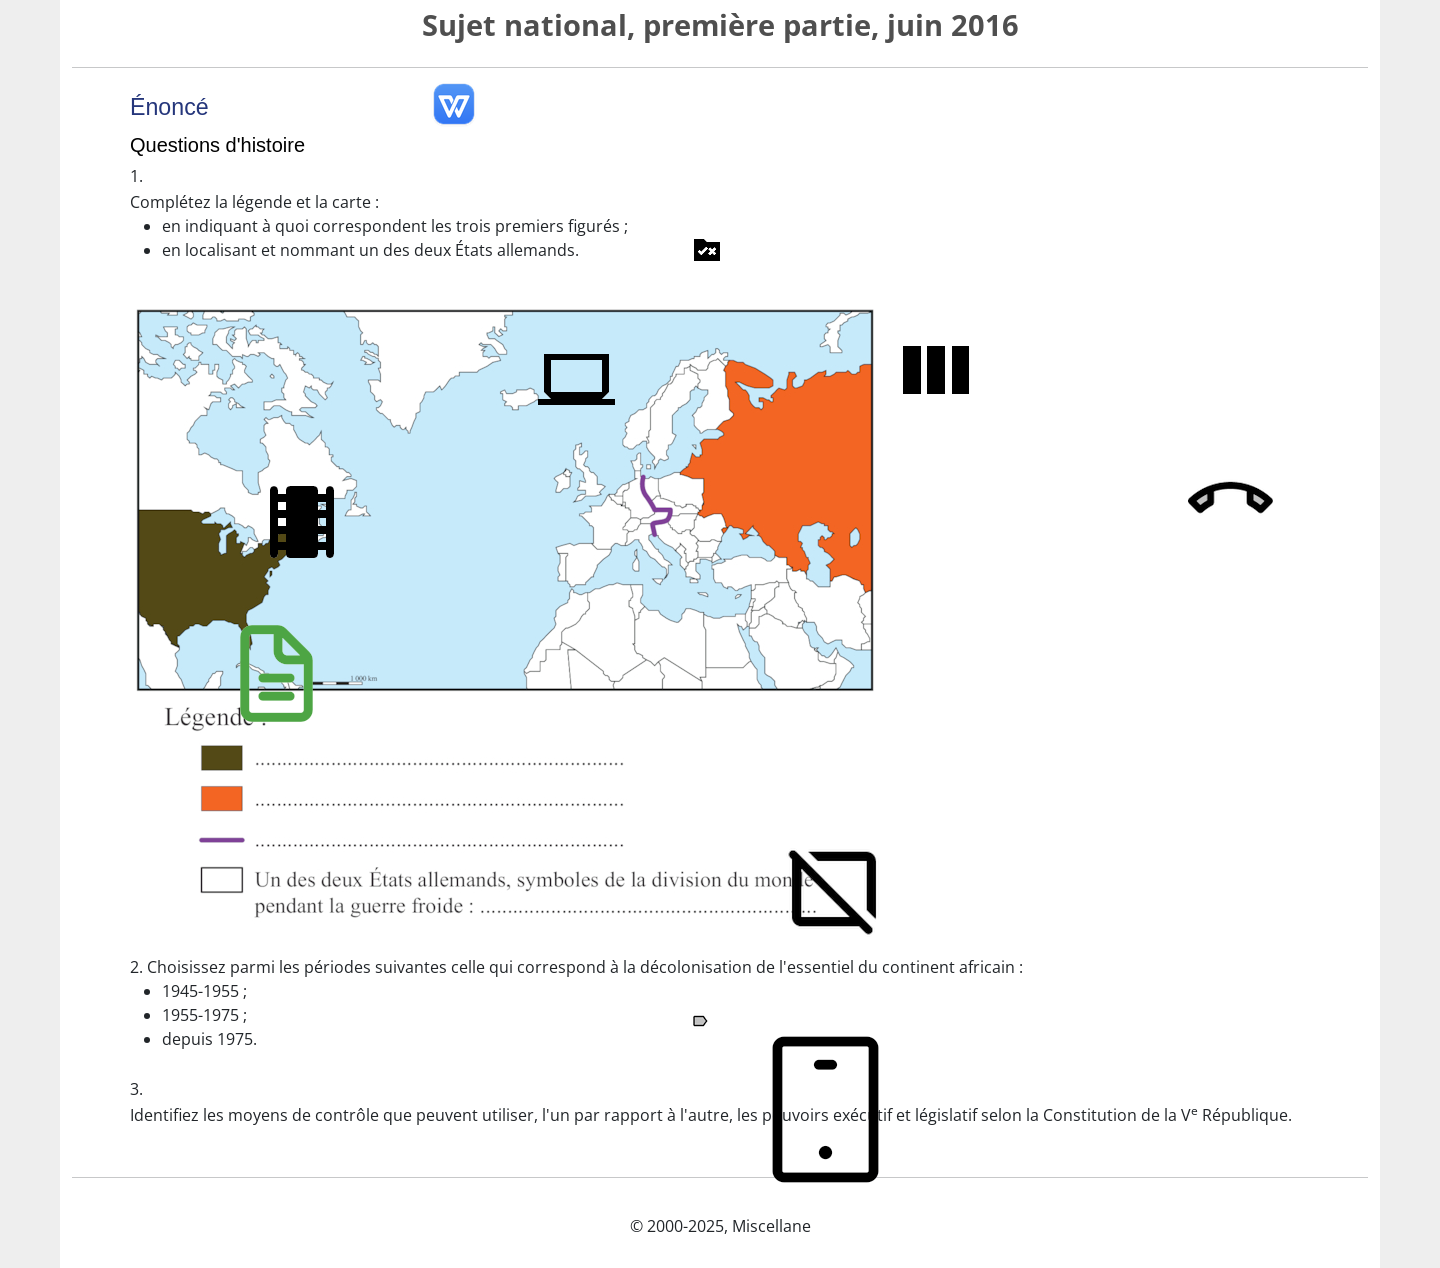 This screenshot has width=1440, height=1268. What do you see at coordinates (454, 104) in the screenshot?
I see `open WPS Office application` at bounding box center [454, 104].